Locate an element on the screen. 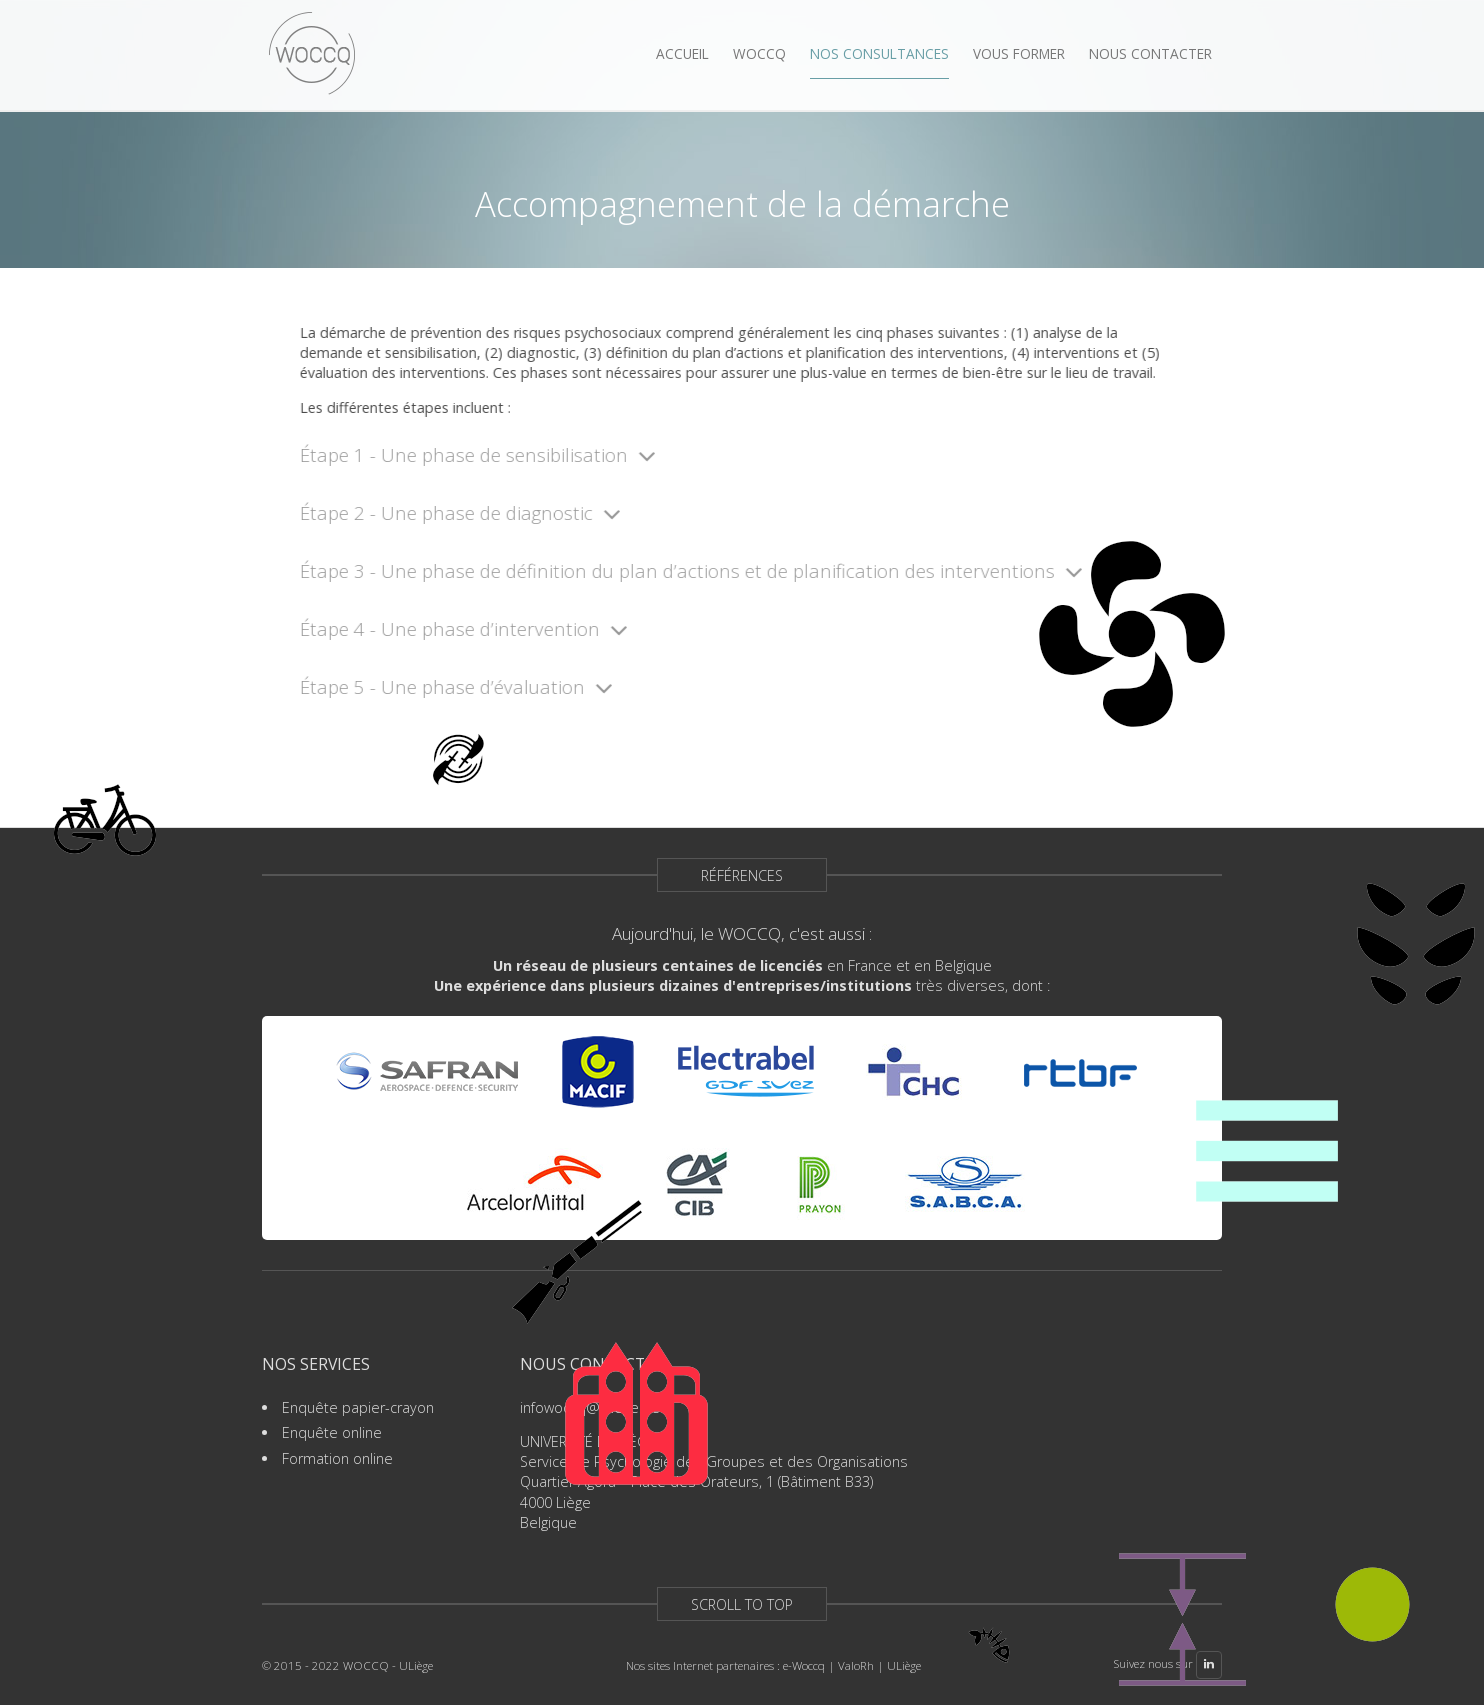 The image size is (1484, 1705). join a game or session is located at coordinates (1182, 1619).